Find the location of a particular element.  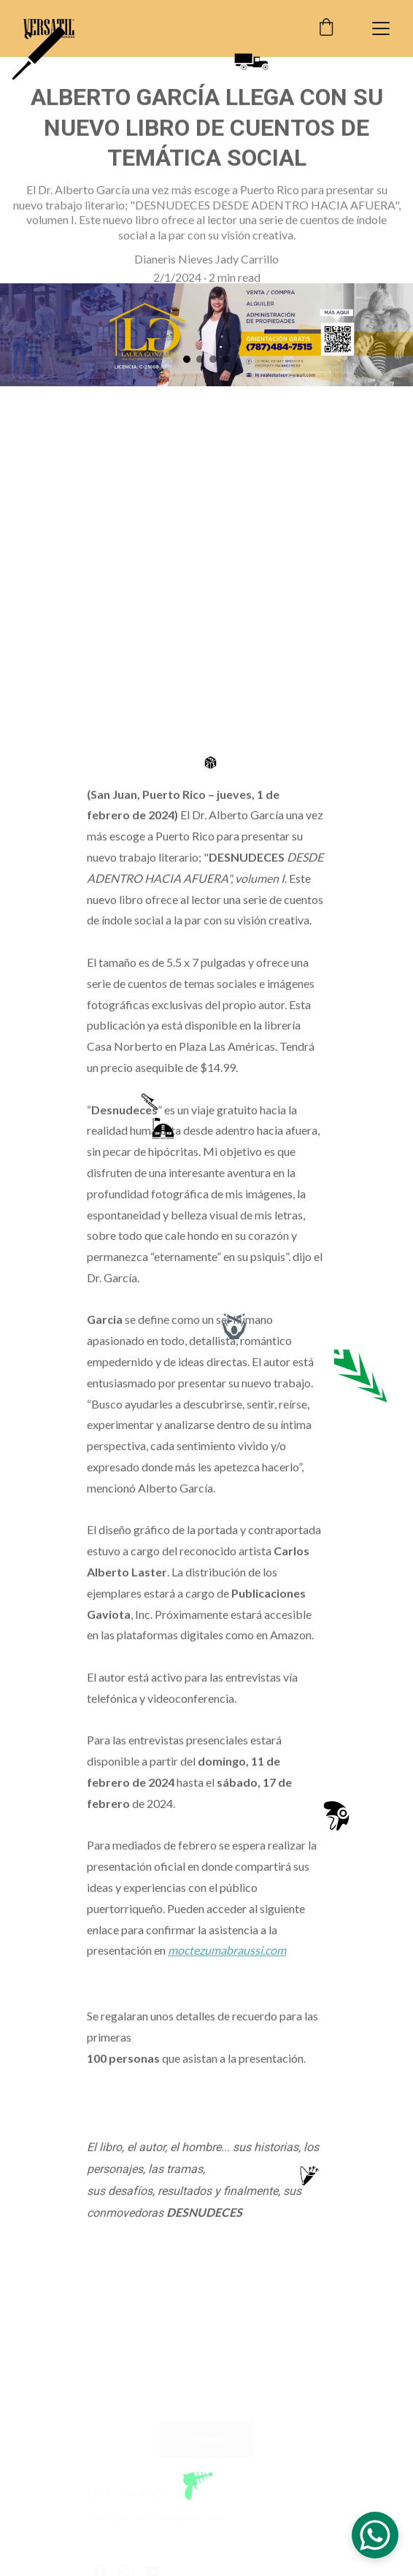

equip or access arrow ammunition is located at coordinates (309, 2175).